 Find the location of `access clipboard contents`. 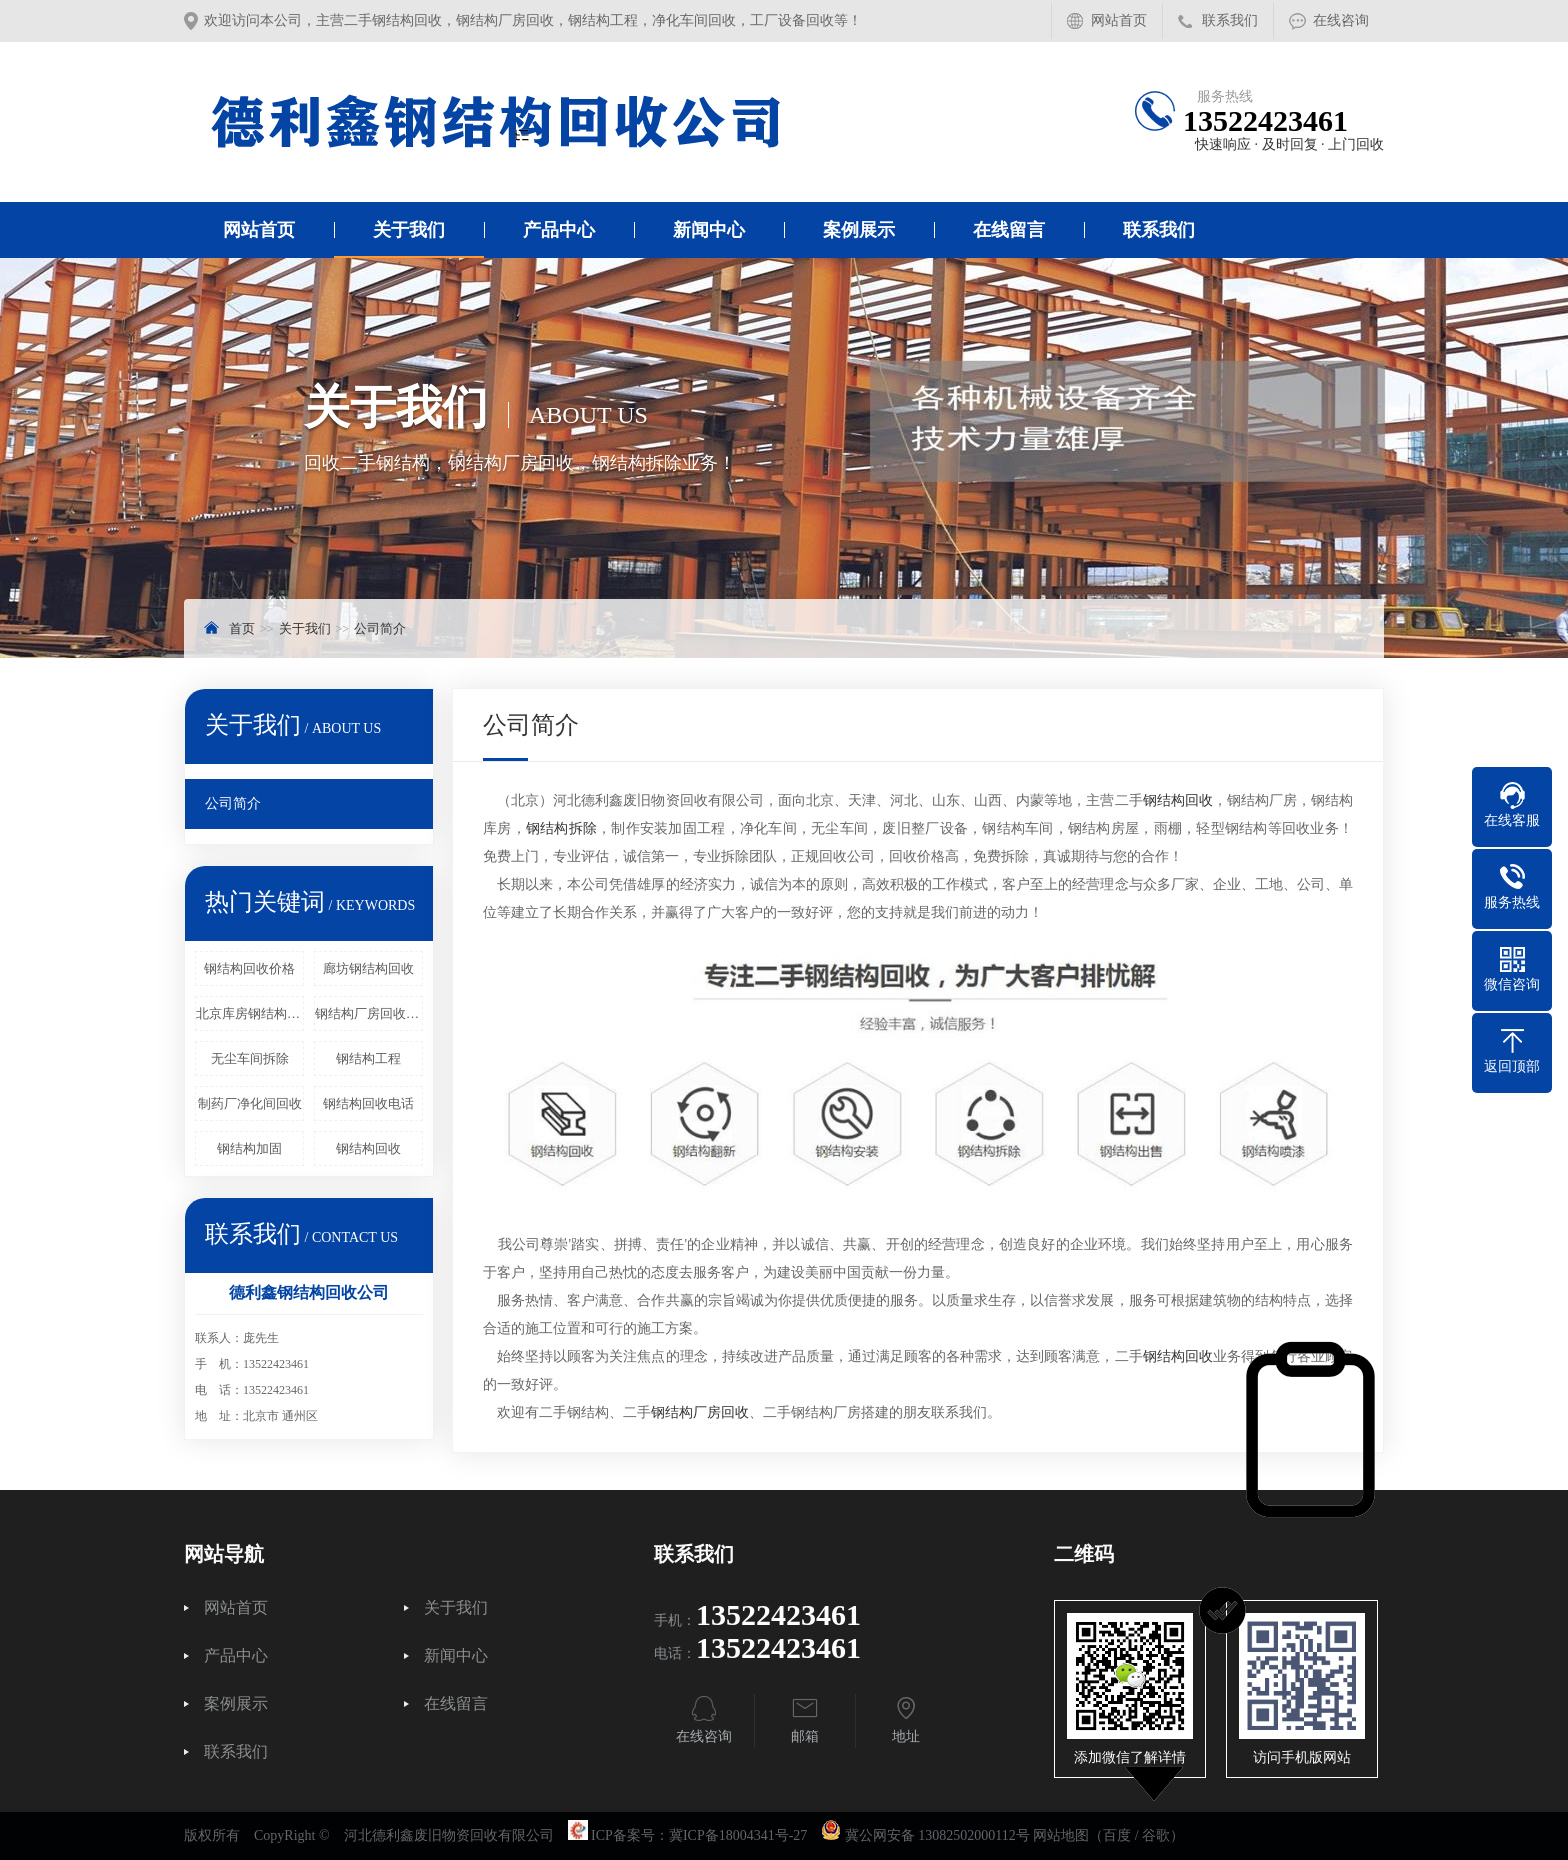

access clipboard contents is located at coordinates (1310, 1429).